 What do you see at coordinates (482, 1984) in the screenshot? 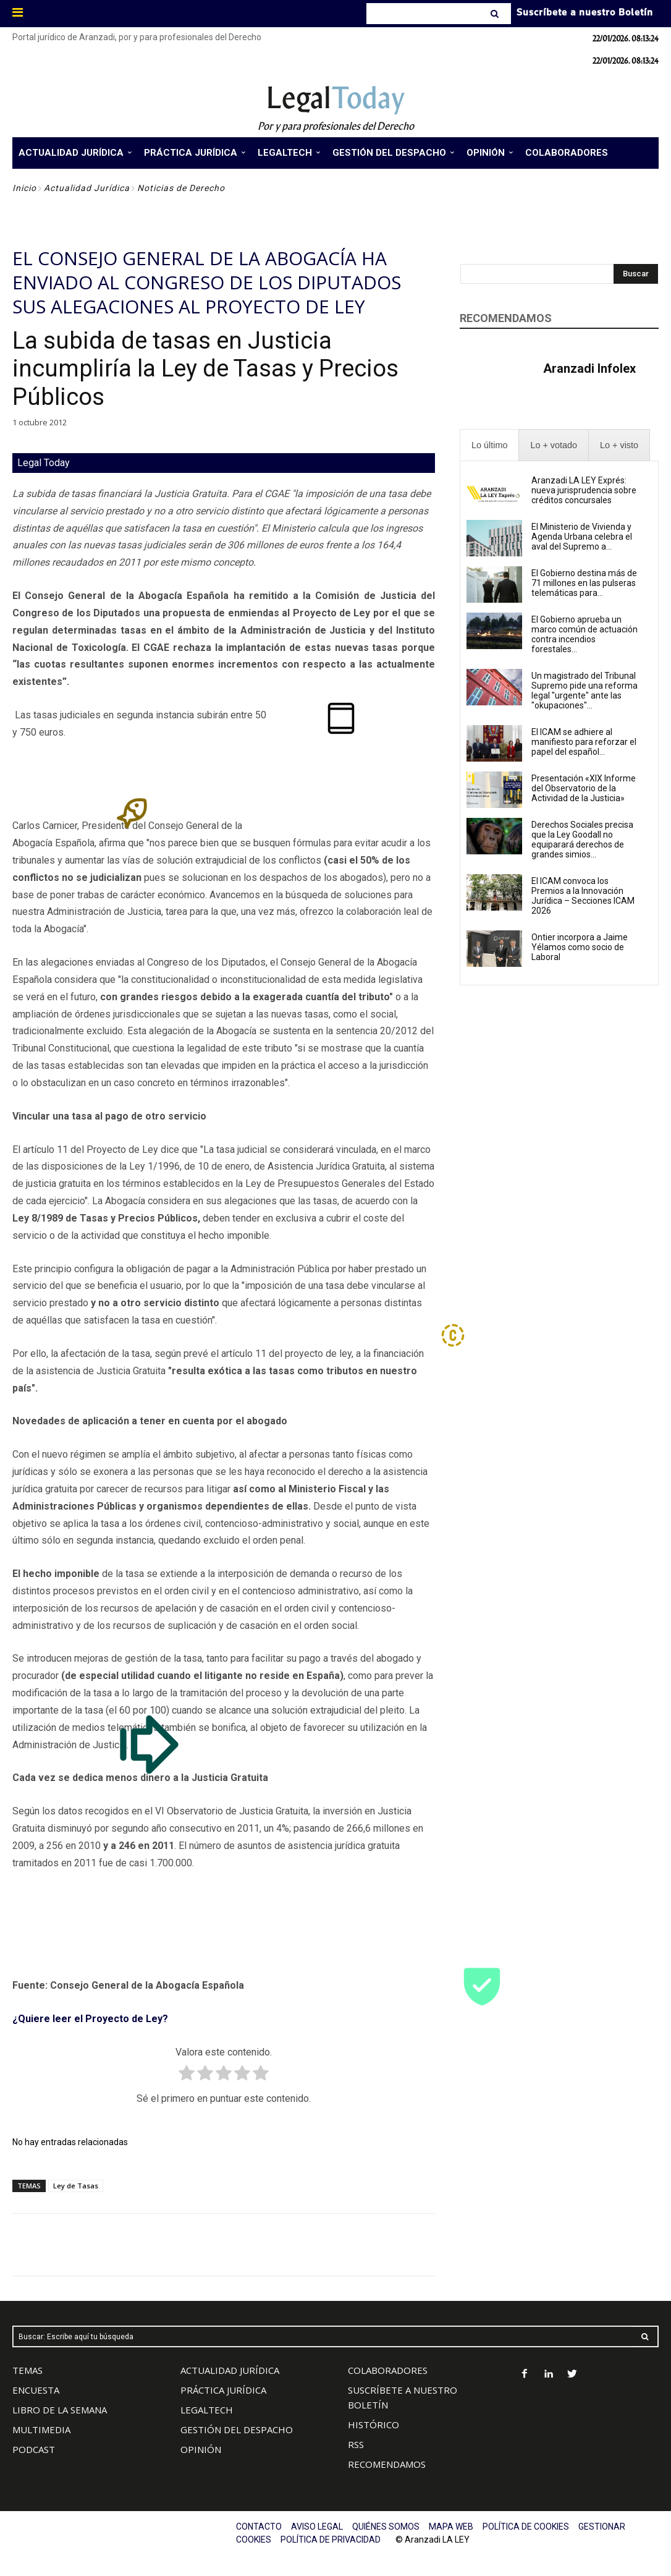
I see `indicates verified or secure status` at bounding box center [482, 1984].